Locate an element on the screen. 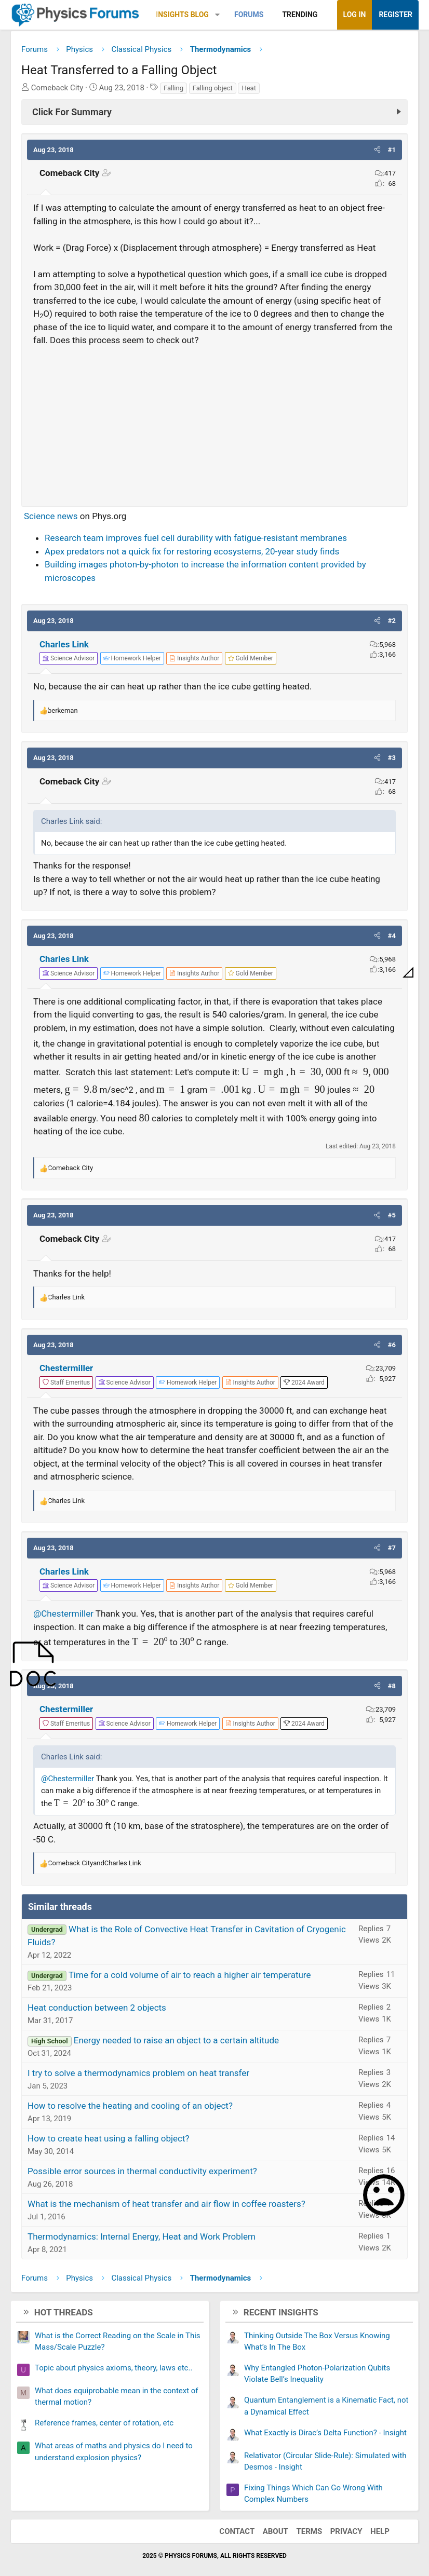  indicates no cellular signal available is located at coordinates (408, 972).